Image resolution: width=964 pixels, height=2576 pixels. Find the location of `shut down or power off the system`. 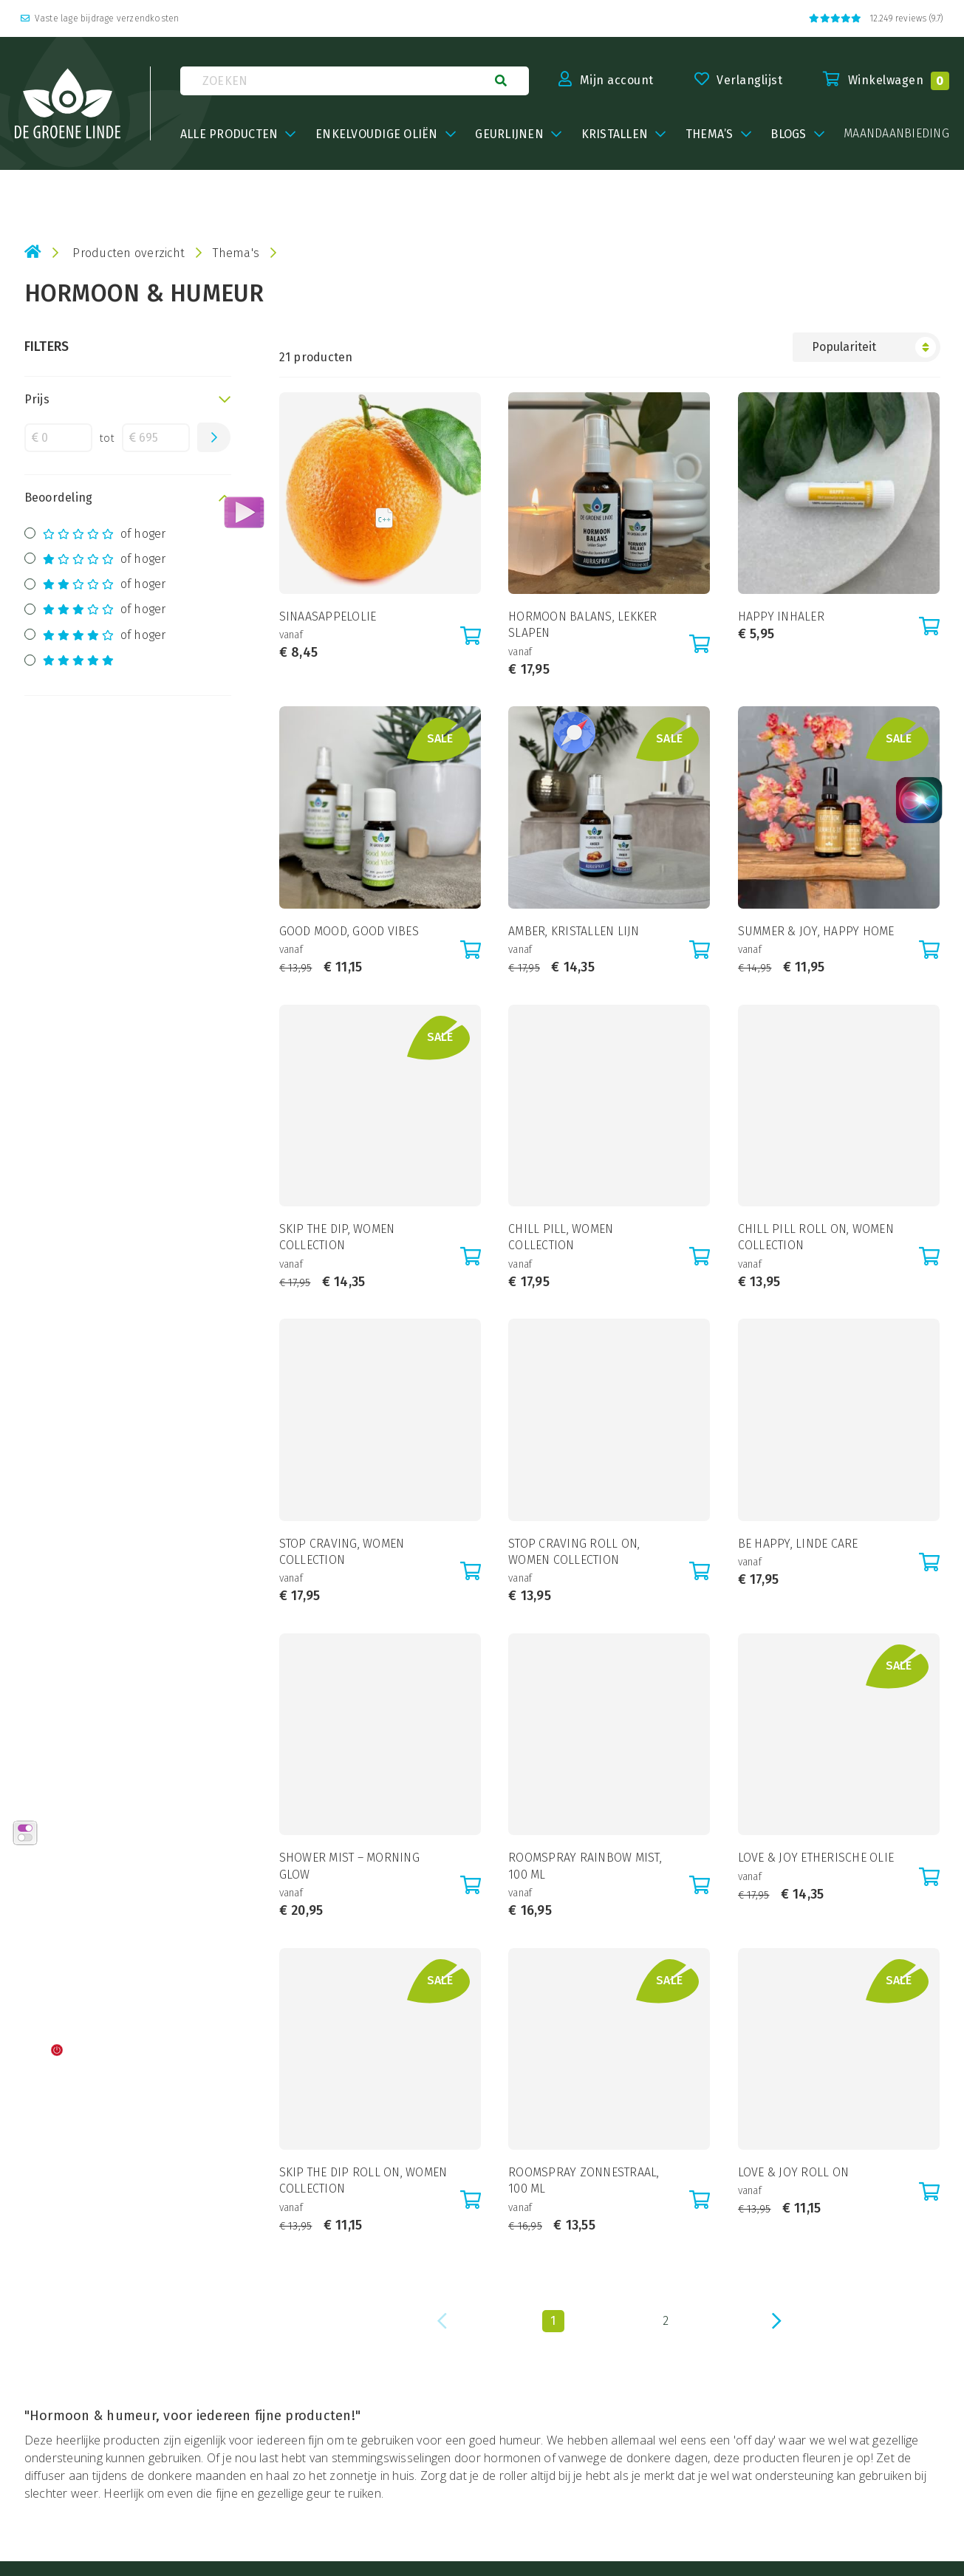

shut down or power off the system is located at coordinates (57, 2050).